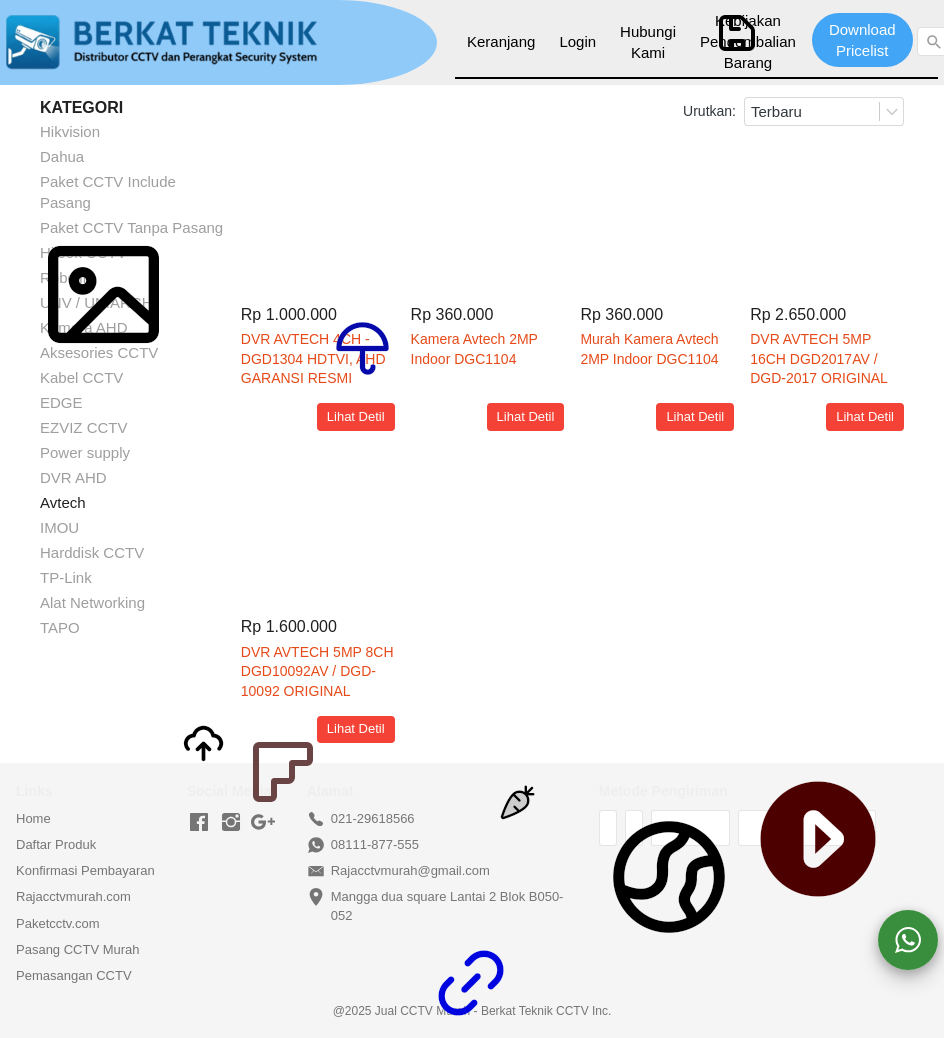  What do you see at coordinates (737, 33) in the screenshot?
I see `save current file or document` at bounding box center [737, 33].